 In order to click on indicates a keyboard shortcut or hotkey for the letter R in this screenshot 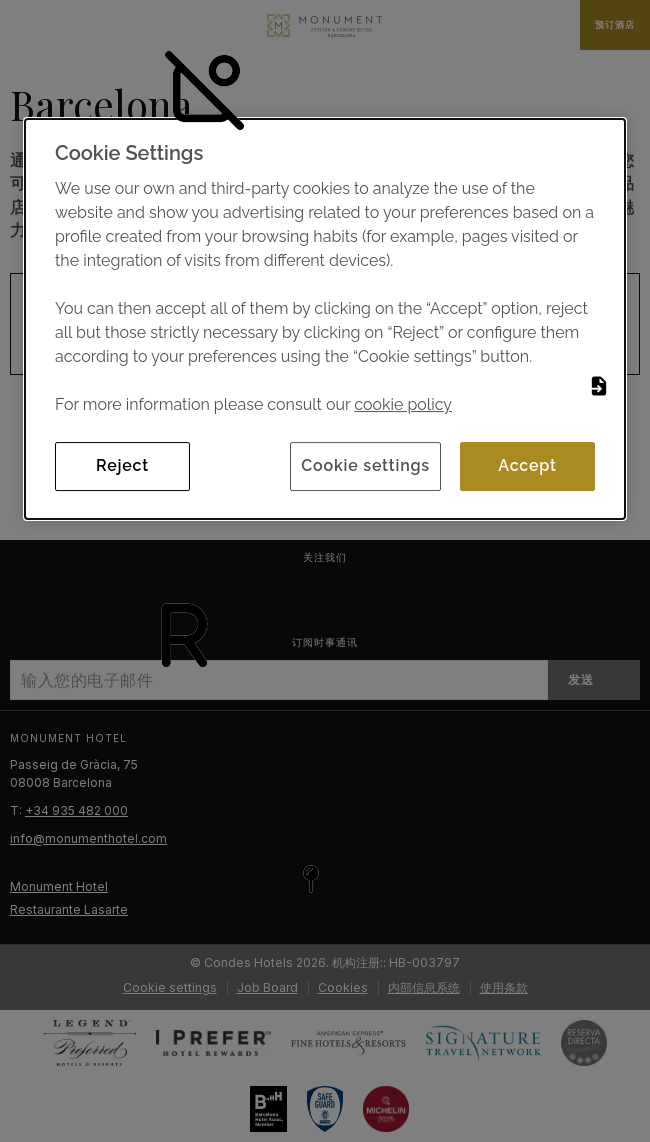, I will do `click(184, 635)`.